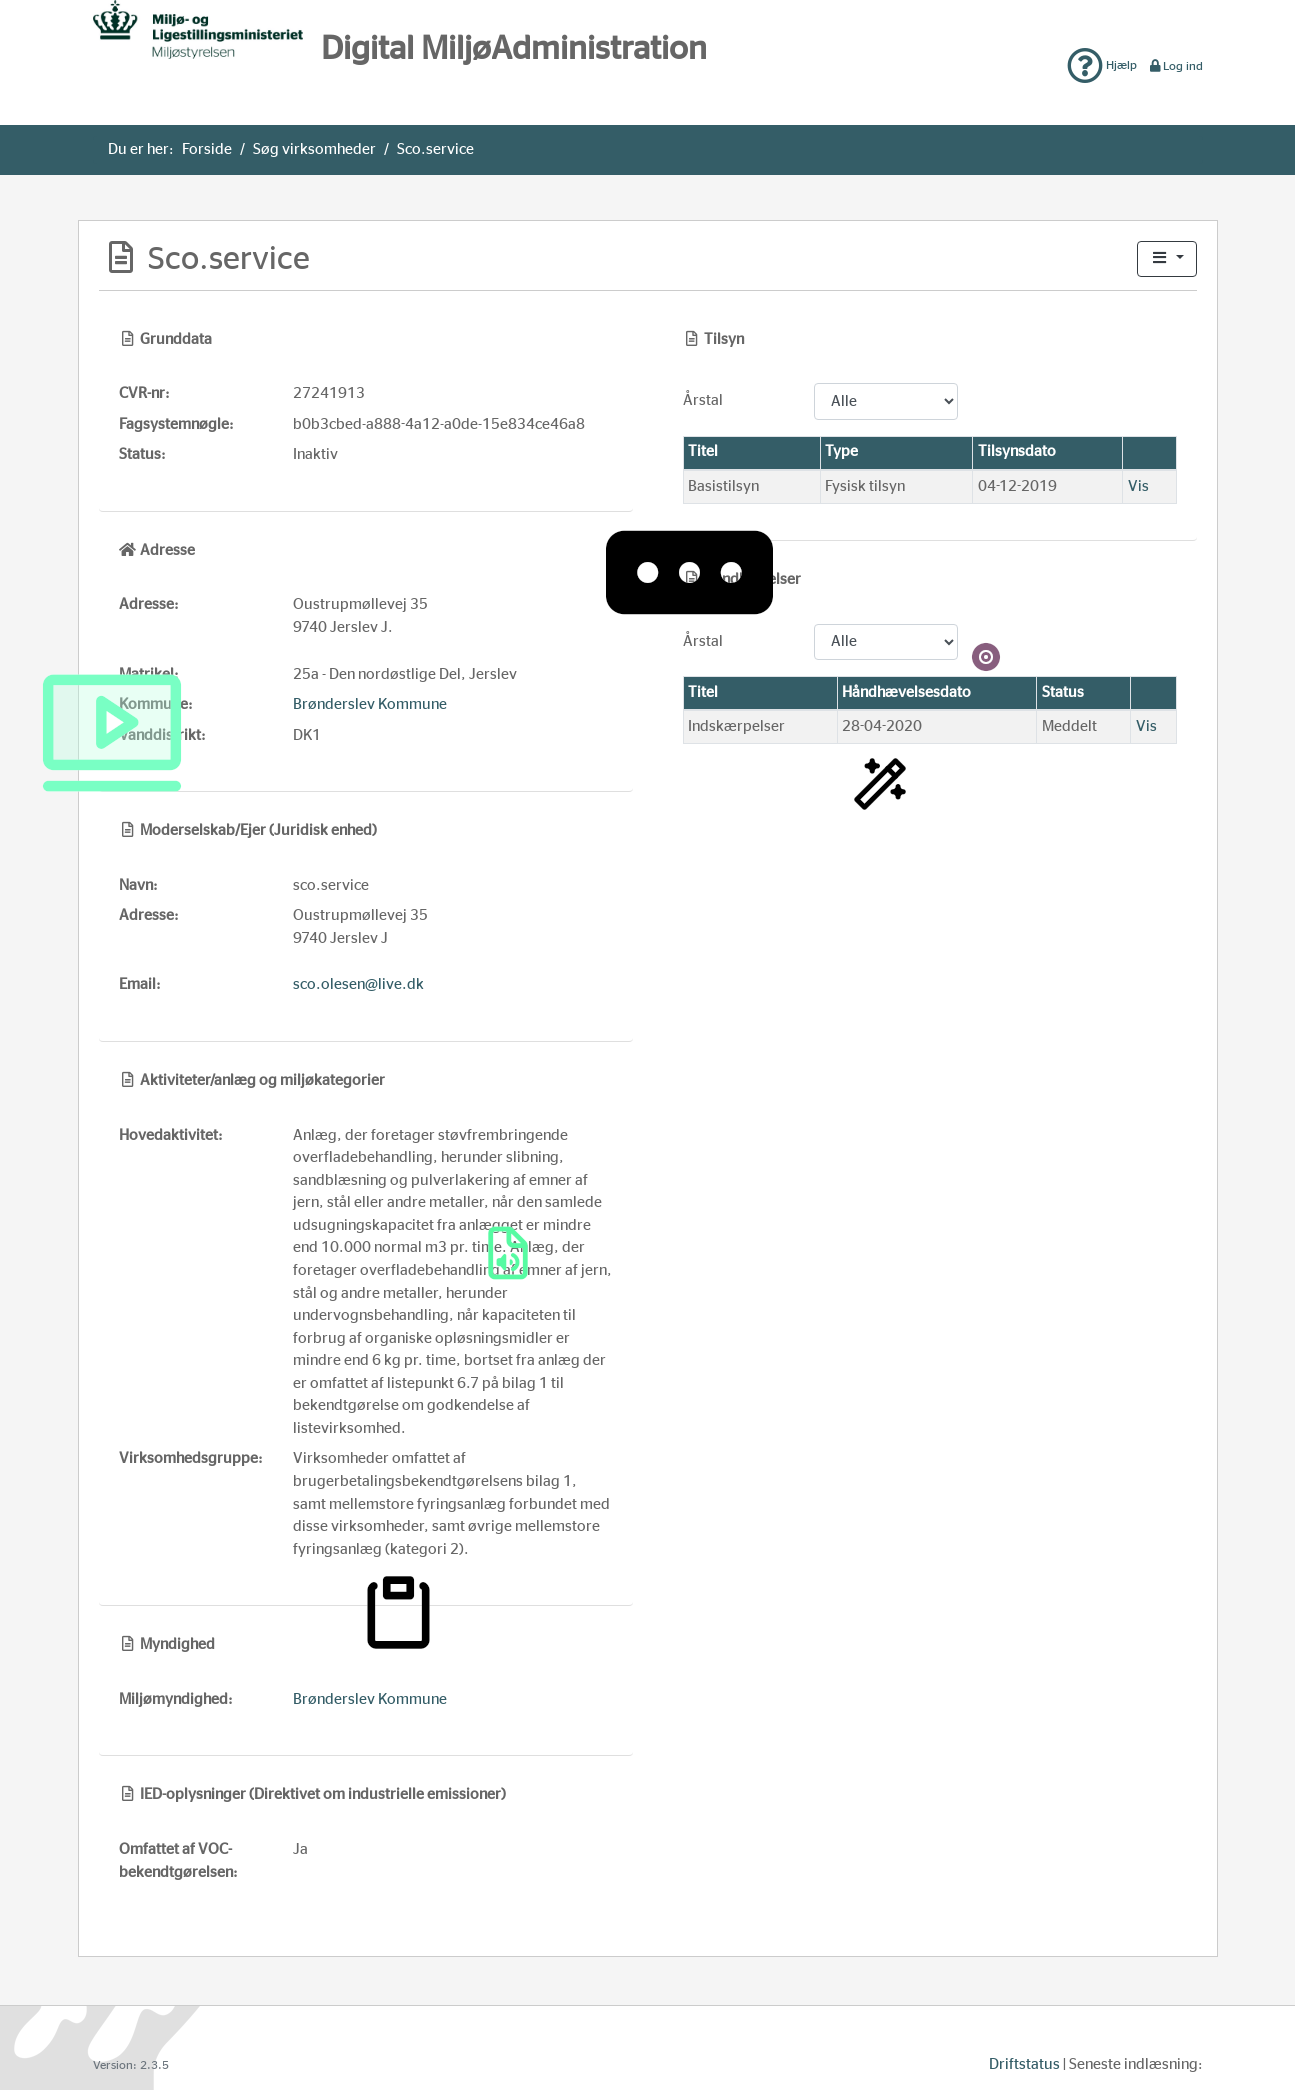 The image size is (1295, 2090). What do you see at coordinates (112, 733) in the screenshot?
I see `play or watch a video` at bounding box center [112, 733].